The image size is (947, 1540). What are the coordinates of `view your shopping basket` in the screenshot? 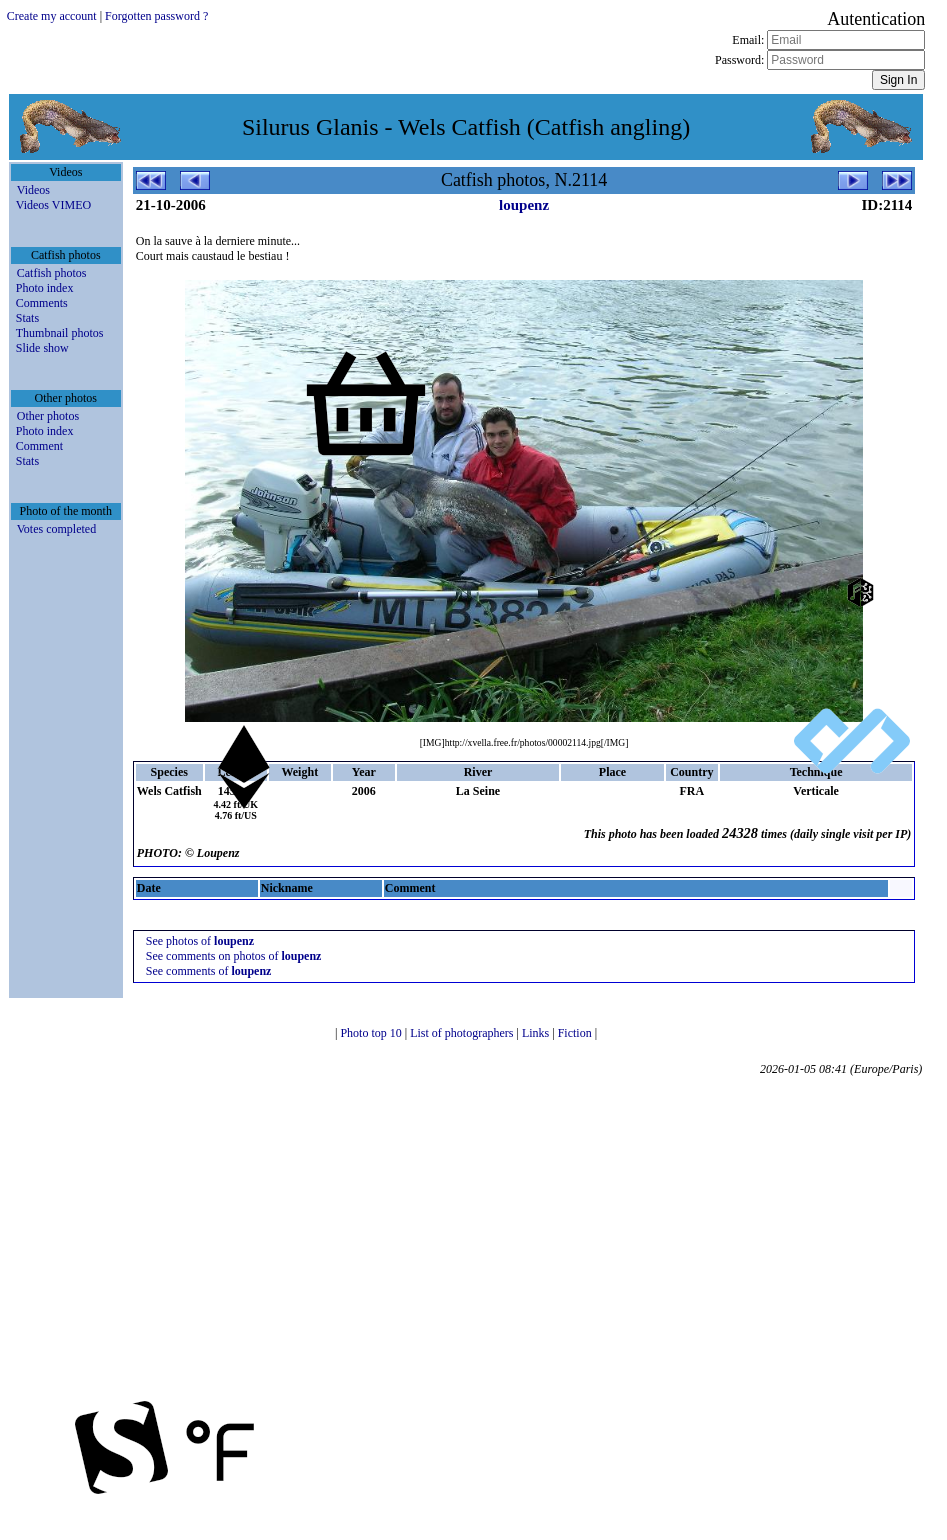 It's located at (366, 402).